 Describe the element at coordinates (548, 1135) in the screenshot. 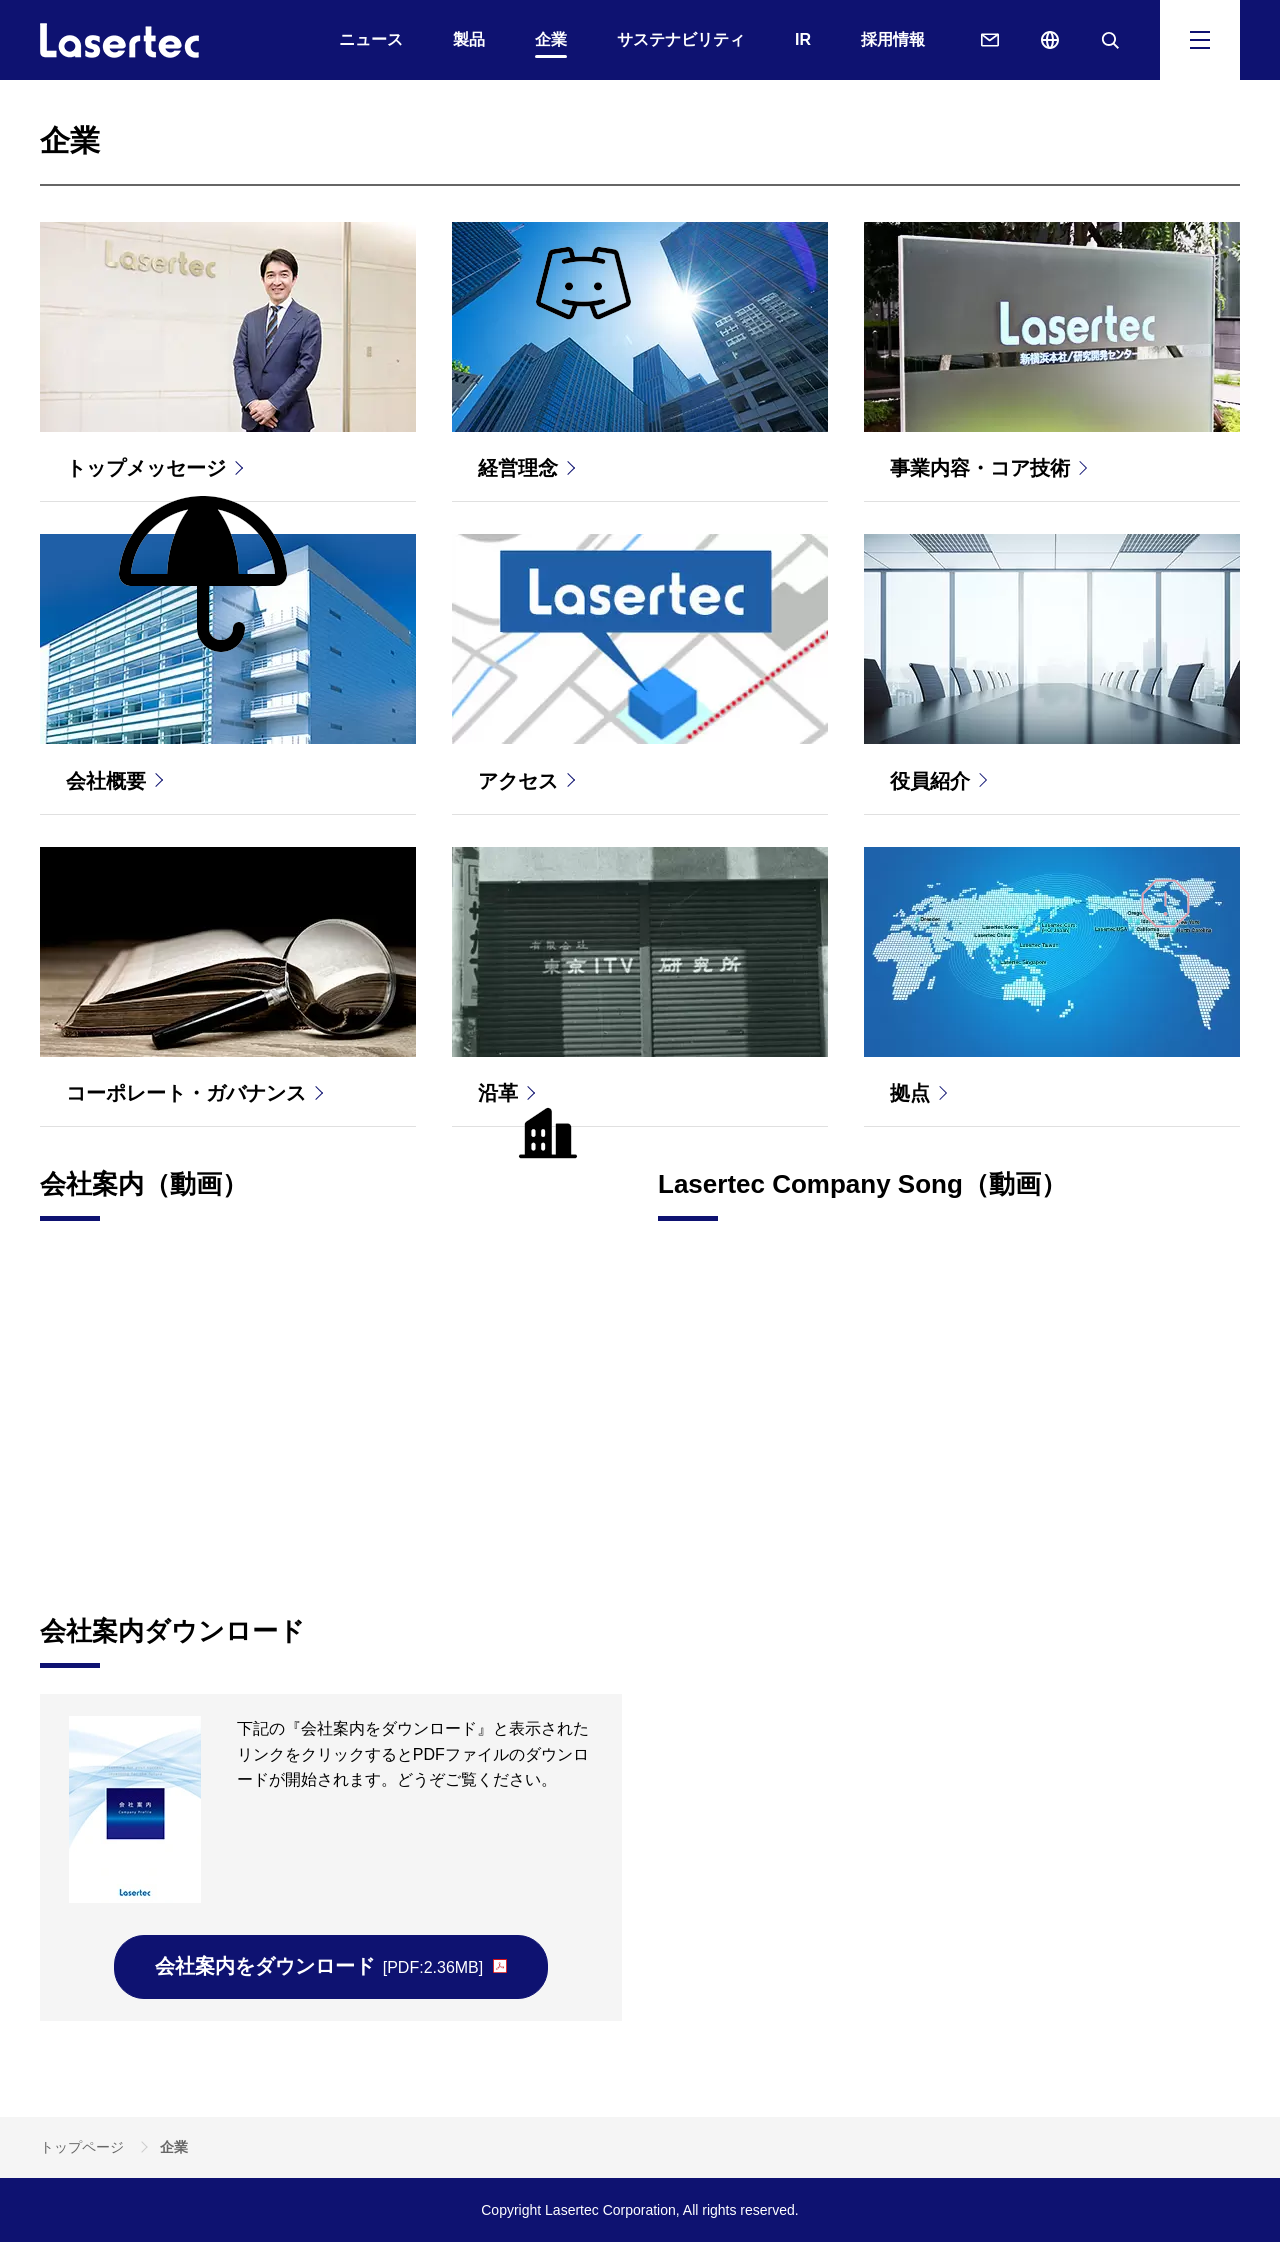

I see `view properties or real estate listings` at that location.